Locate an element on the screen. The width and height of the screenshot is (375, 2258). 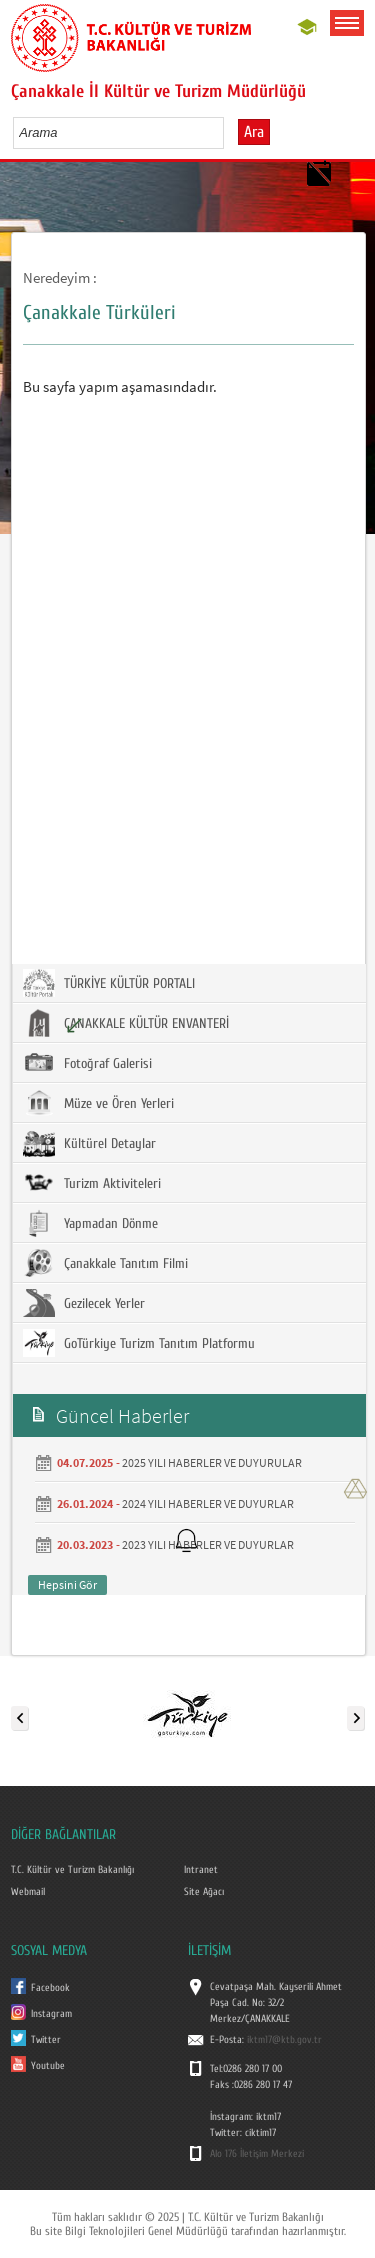
access google drive files is located at coordinates (355, 1489).